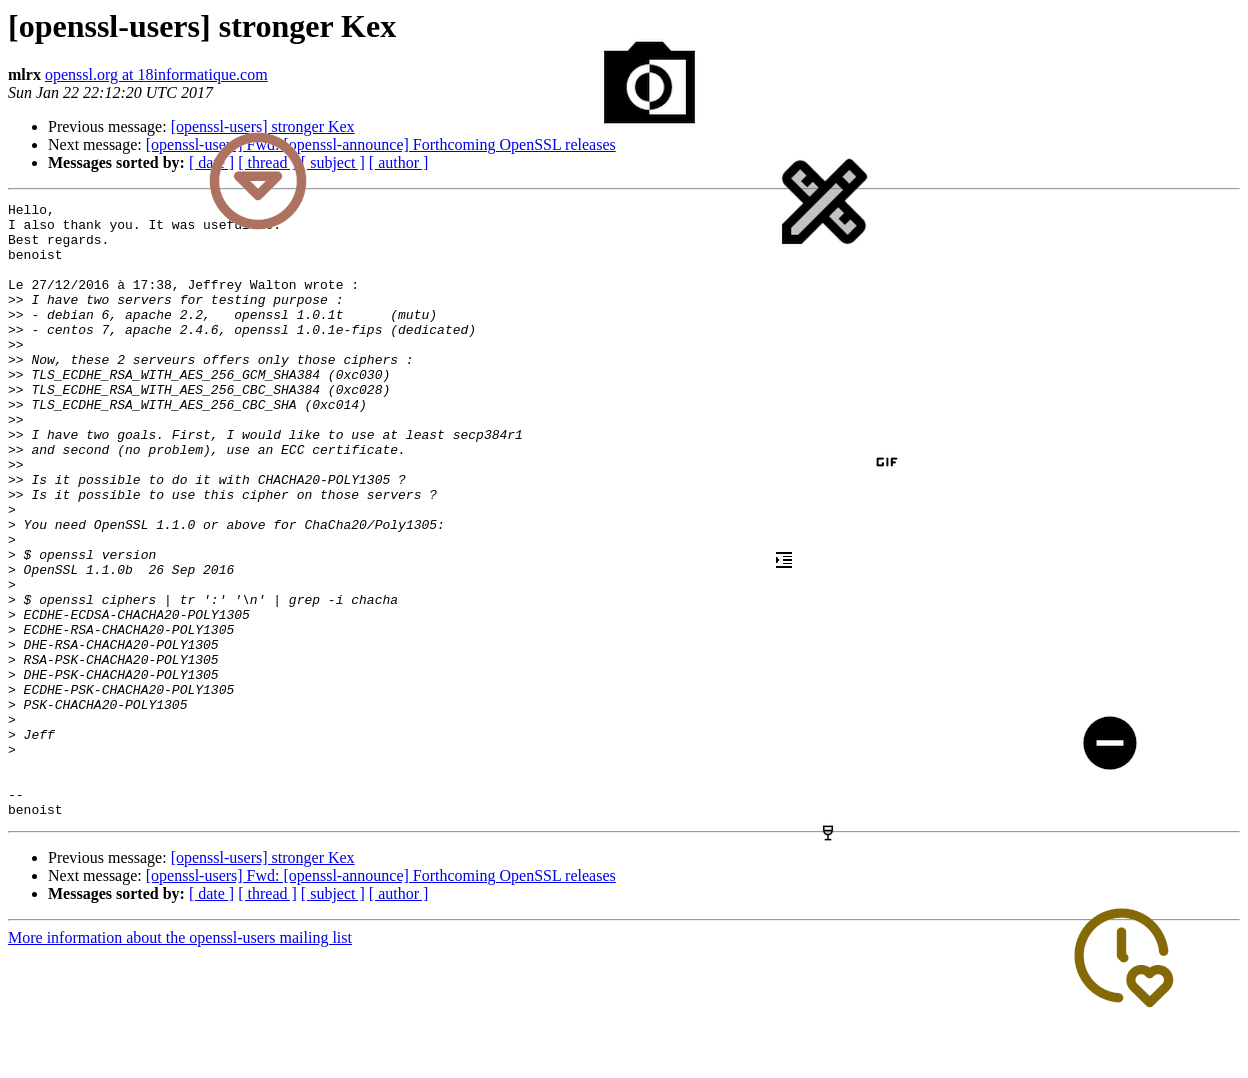 The height and width of the screenshot is (1078, 1248). Describe the element at coordinates (258, 181) in the screenshot. I see `expand dropdown menu` at that location.